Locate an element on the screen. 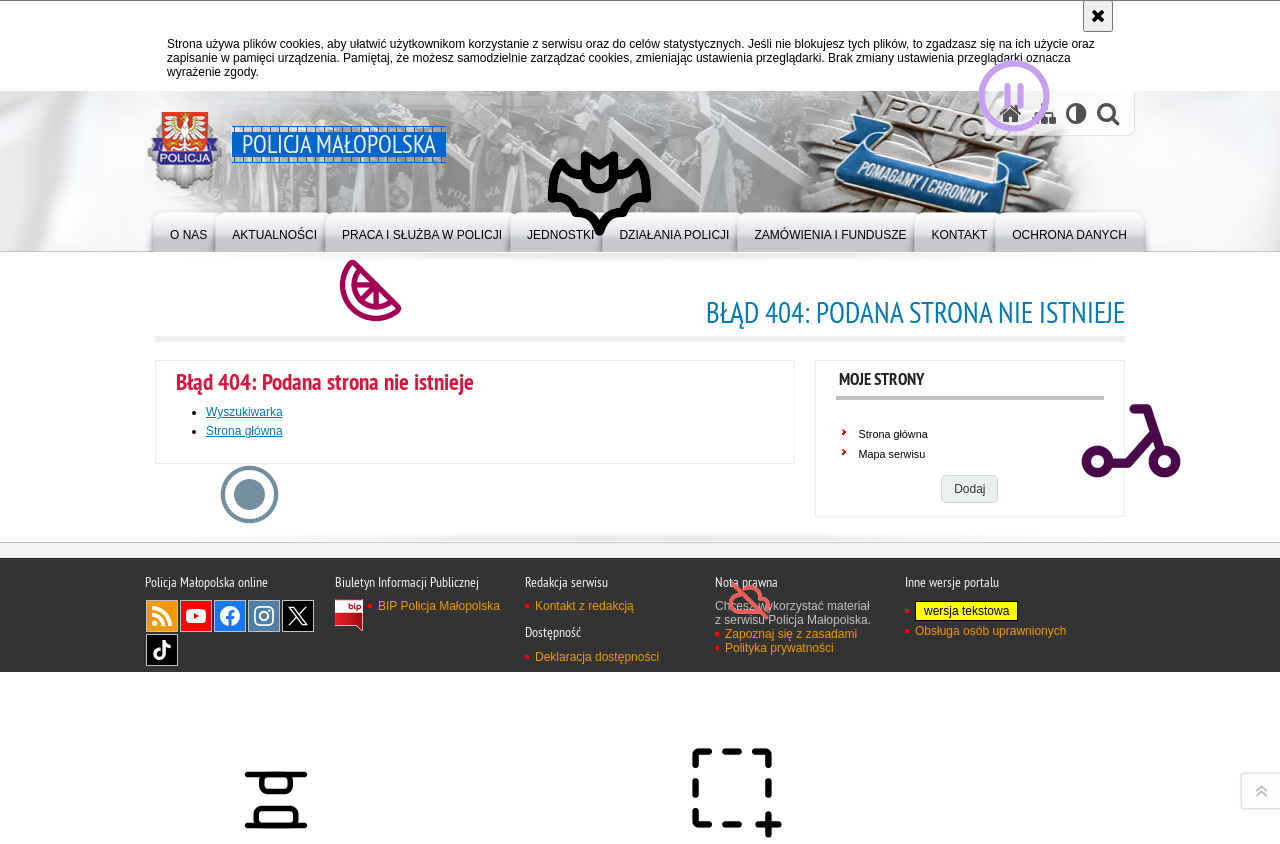 The width and height of the screenshot is (1280, 844). select scooter as transportation mode is located at coordinates (1131, 444).